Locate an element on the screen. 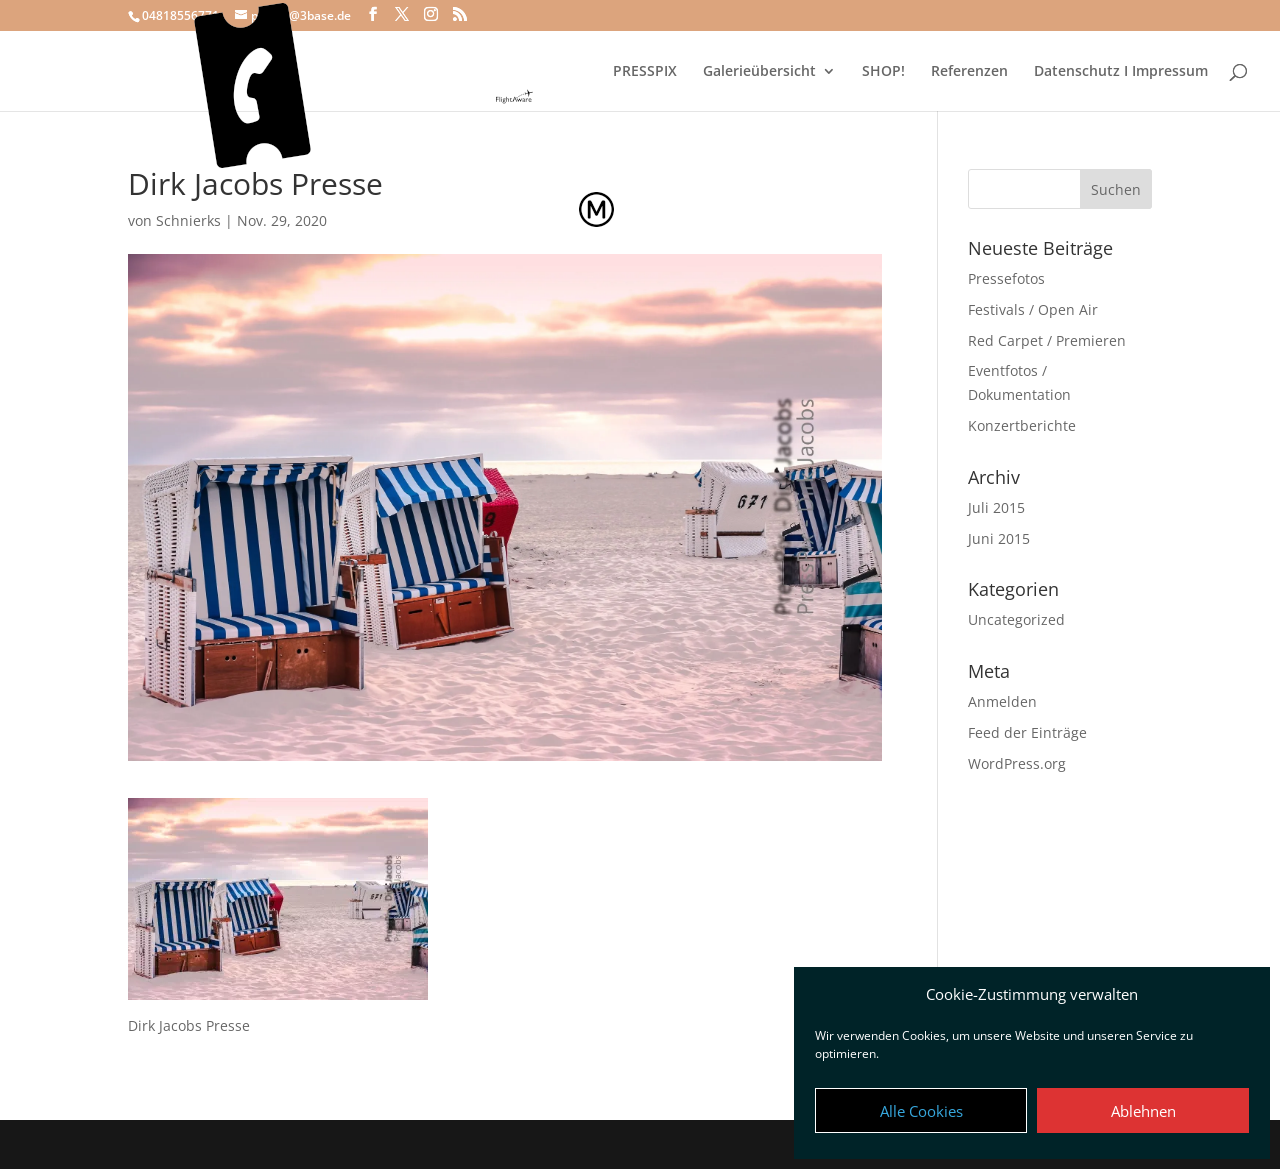 Image resolution: width=1280 pixels, height=1169 pixels. open FlightAware flight tracking app is located at coordinates (514, 96).